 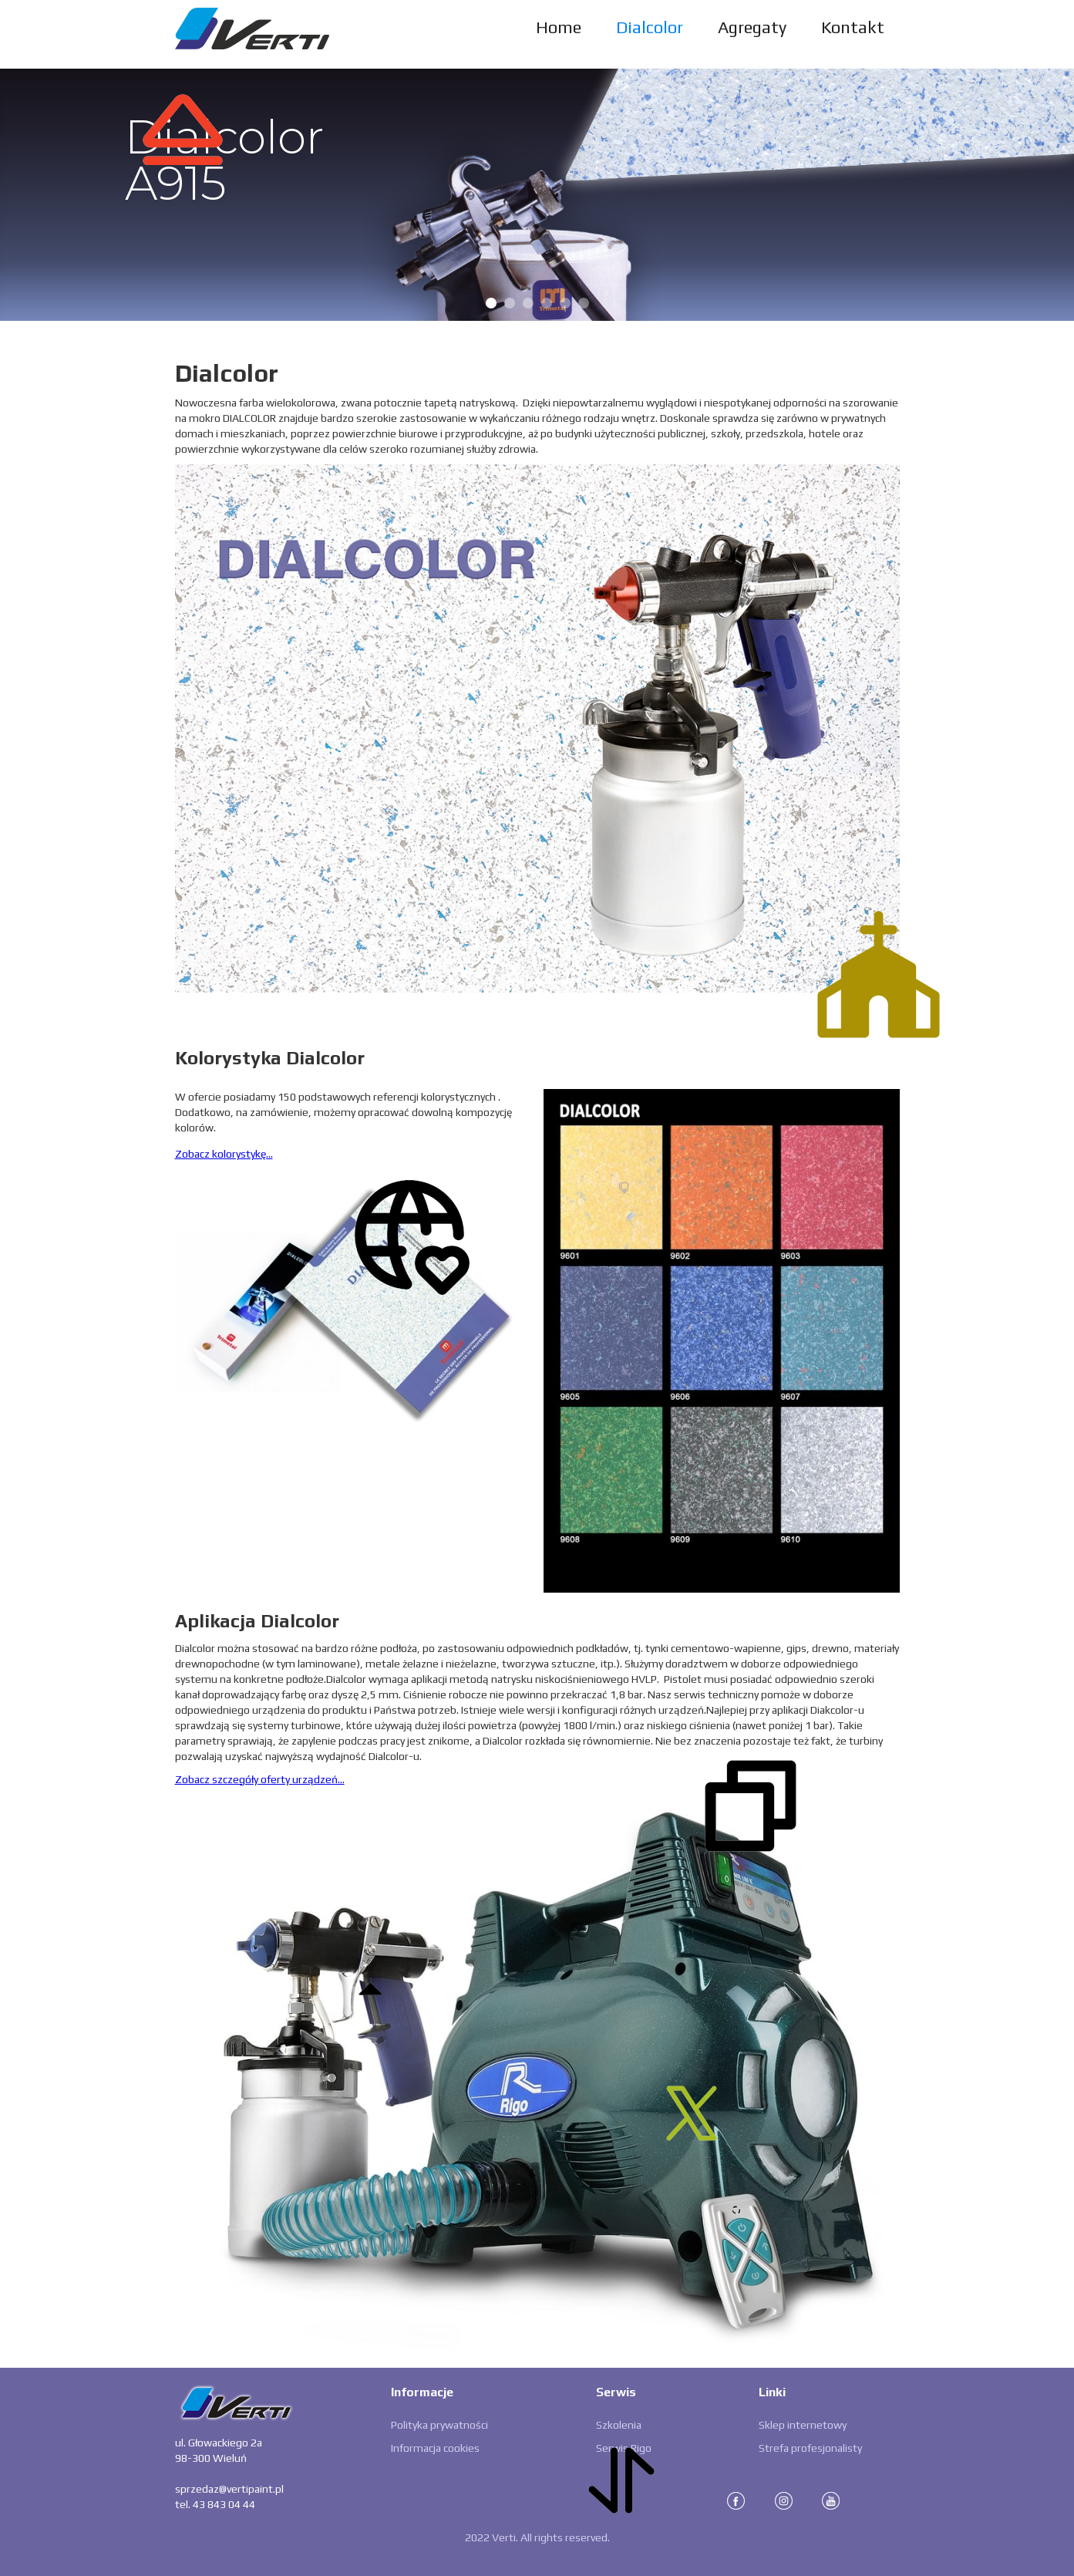 I want to click on transfer data between devices, so click(x=621, y=2480).